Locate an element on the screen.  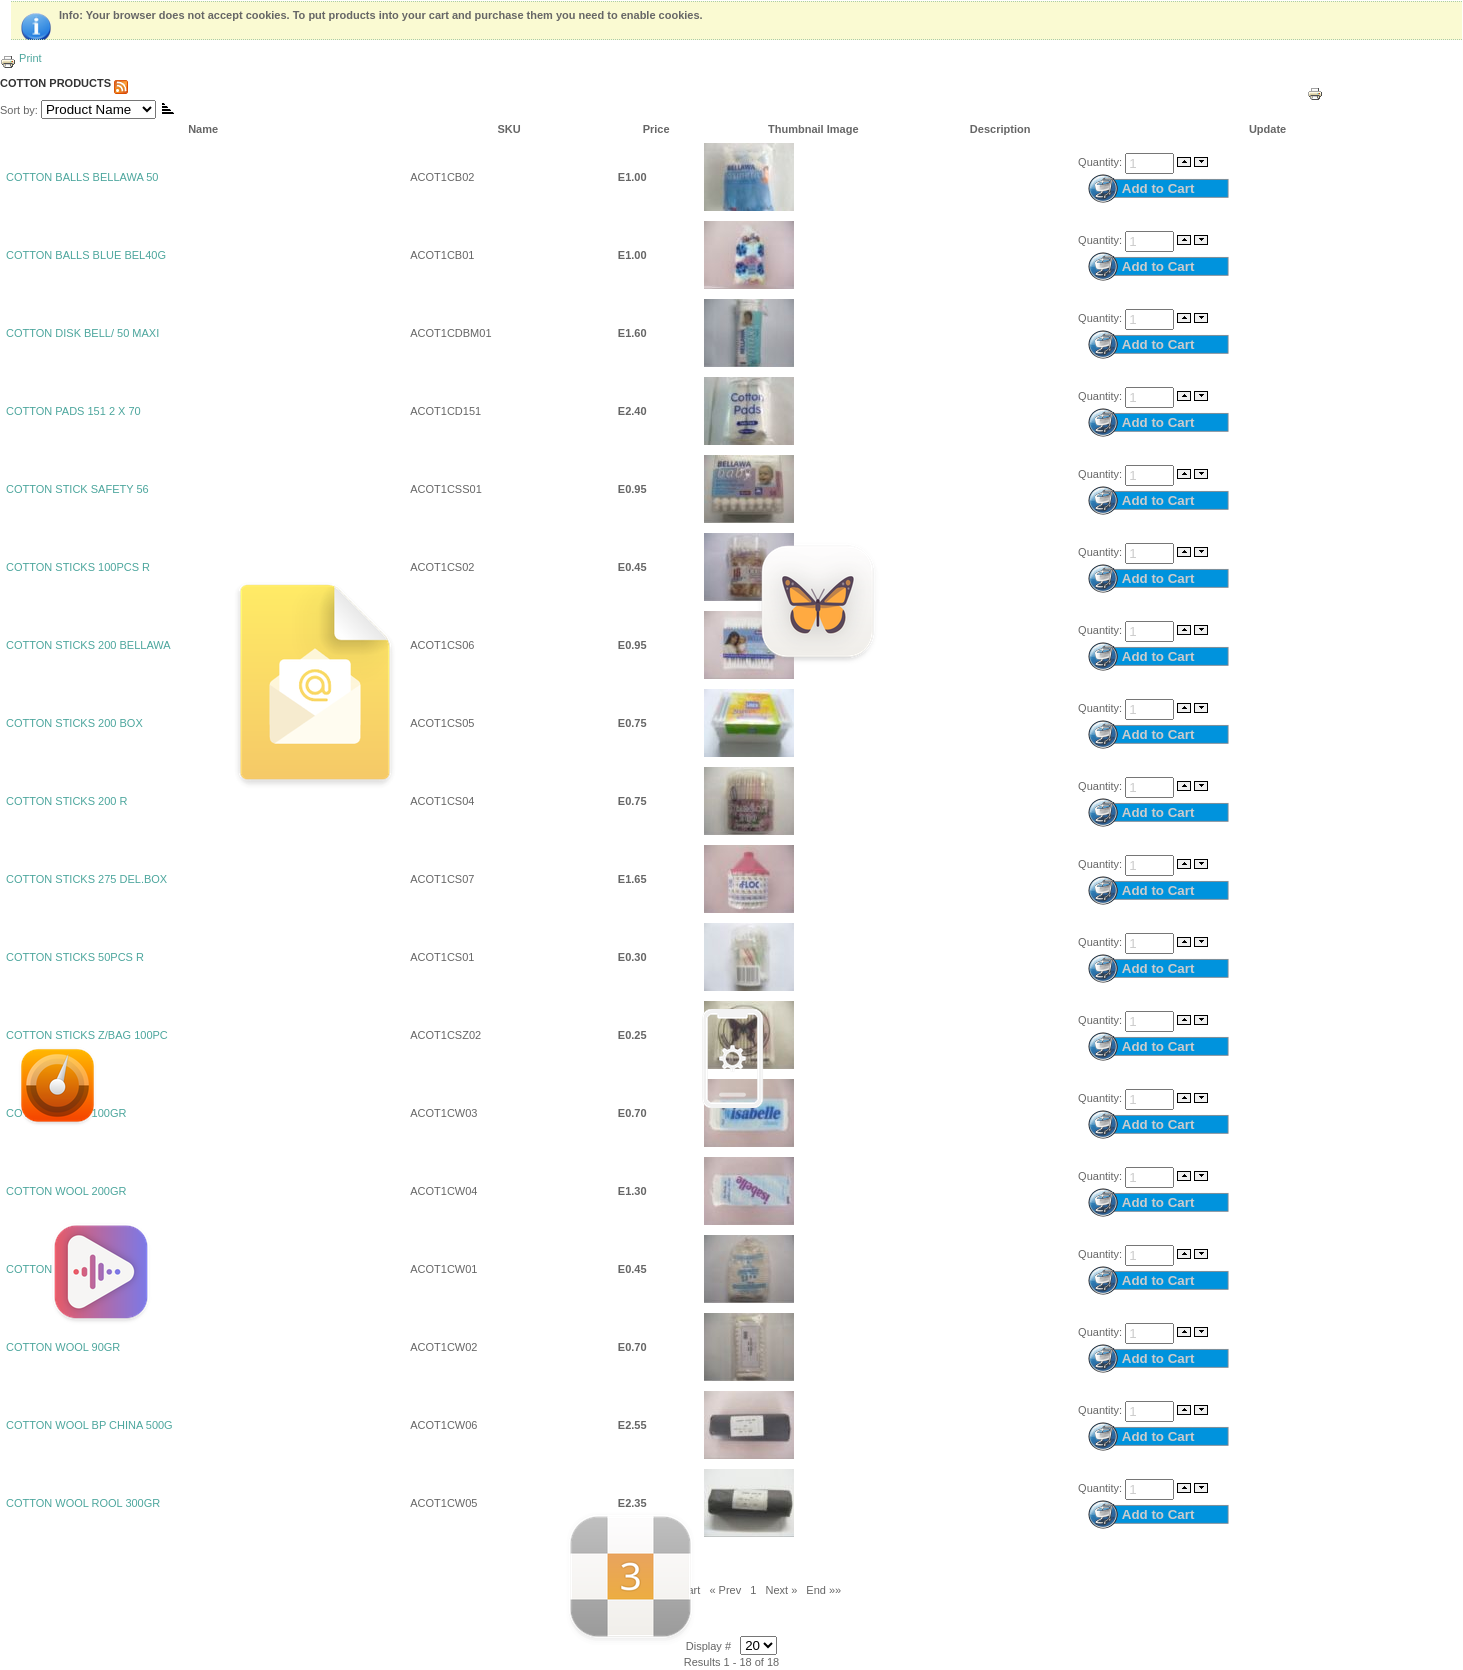
indicates kde connect is running in the system tray is located at coordinates (732, 1058).